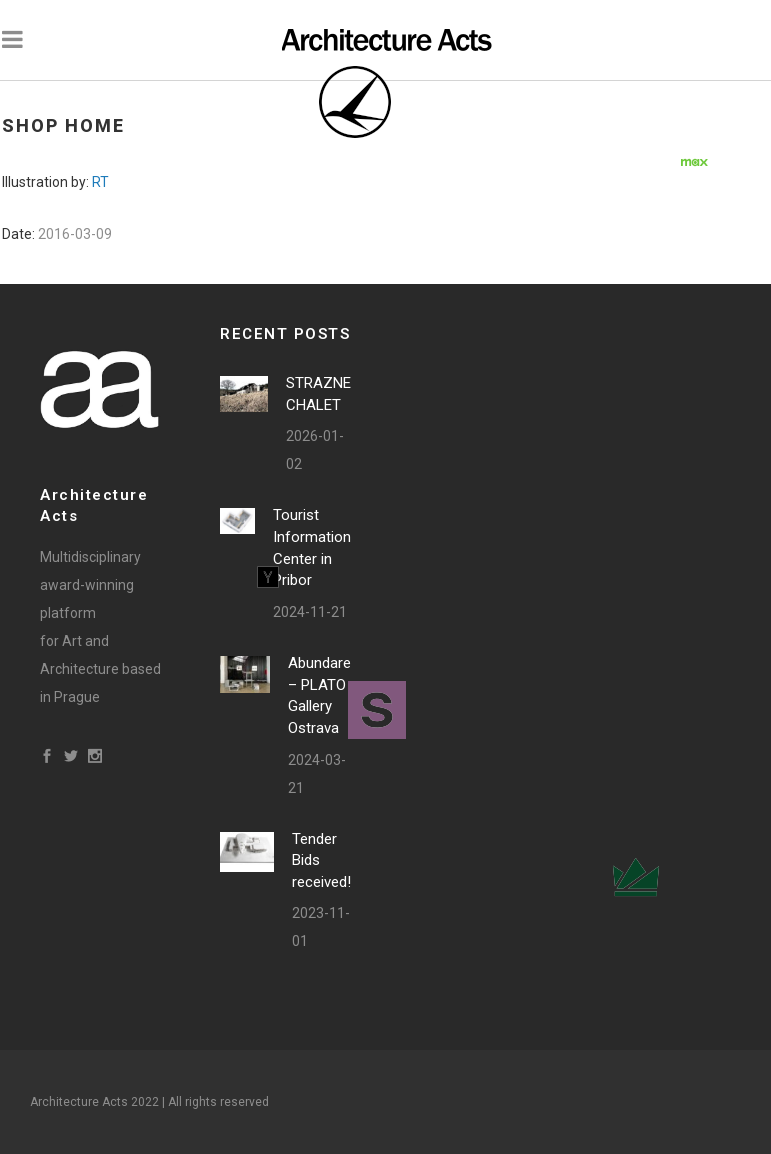 This screenshot has height=1154, width=771. Describe the element at coordinates (268, 577) in the screenshot. I see `Y Combinator logo` at that location.